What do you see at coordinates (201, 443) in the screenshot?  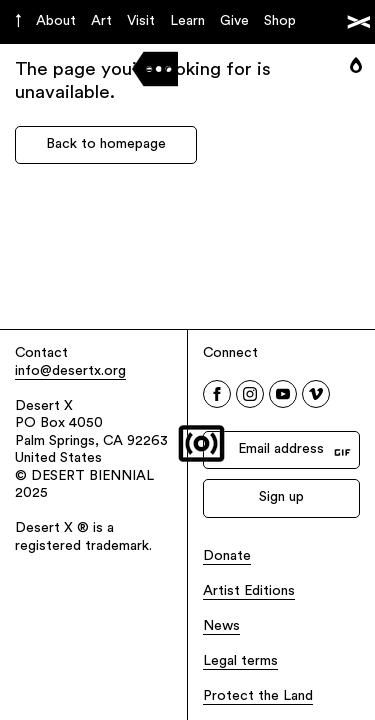 I see `enable surround sound audio` at bounding box center [201, 443].